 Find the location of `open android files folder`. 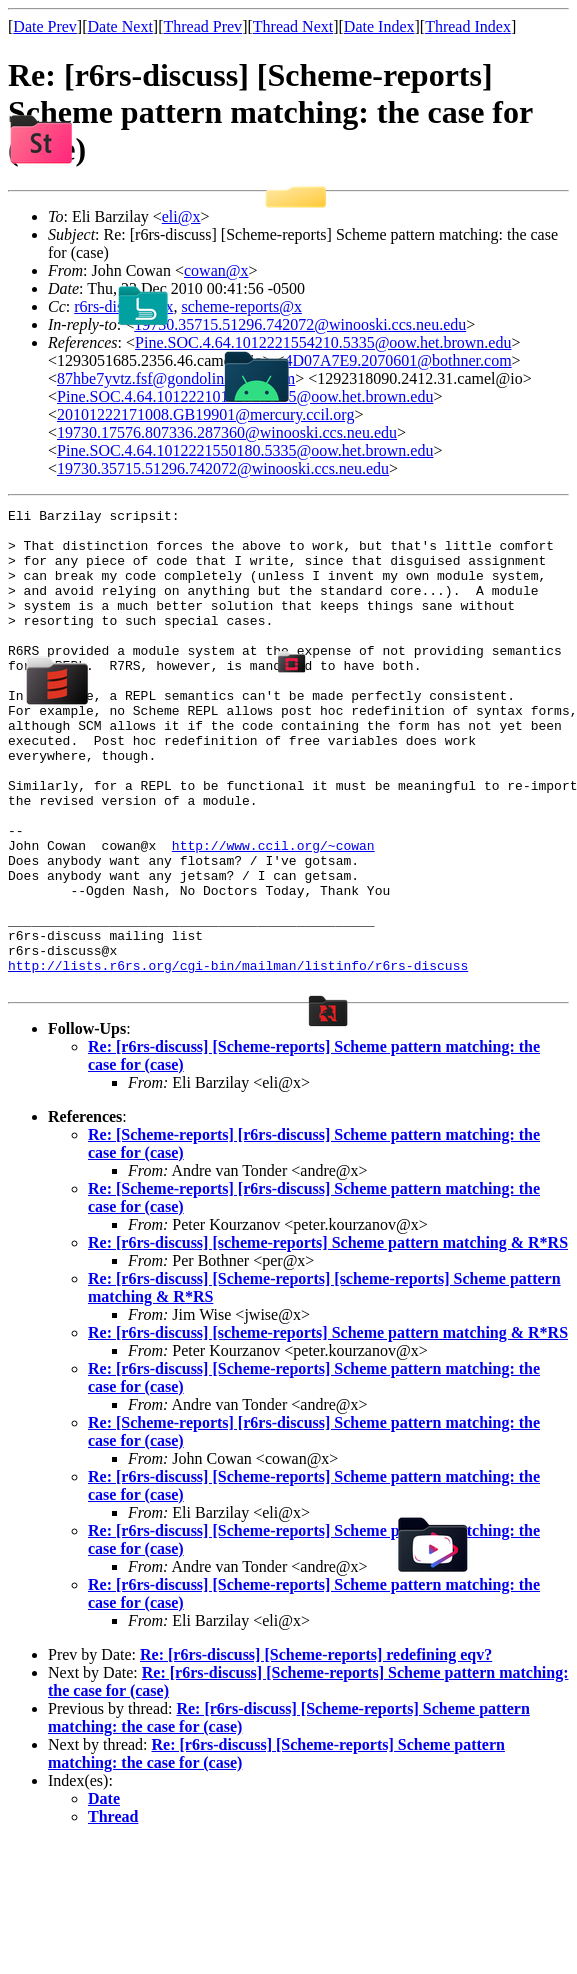

open android files folder is located at coordinates (256, 378).